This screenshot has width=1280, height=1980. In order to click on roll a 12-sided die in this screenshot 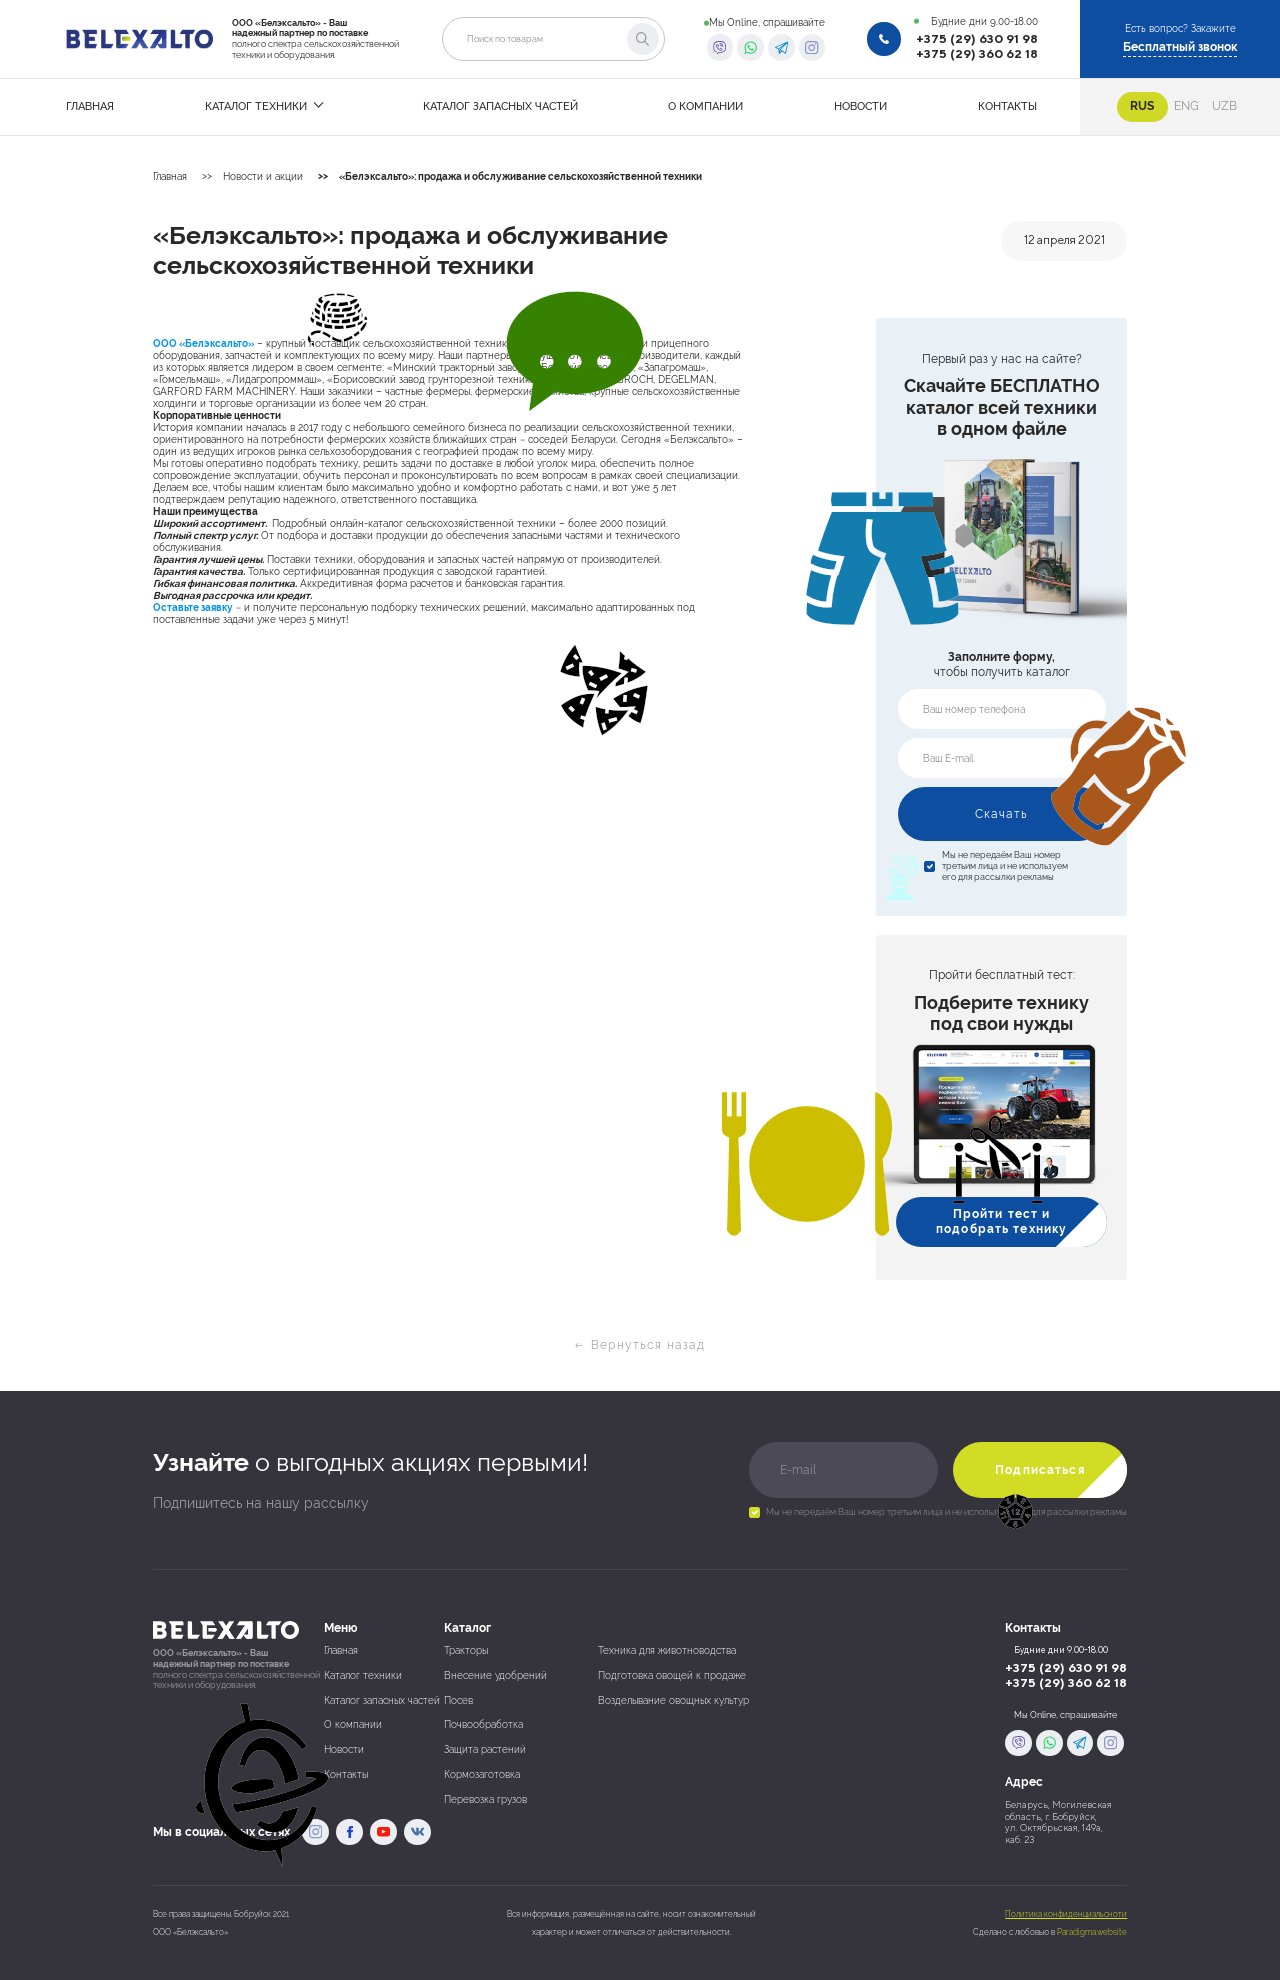, I will do `click(1015, 1511)`.